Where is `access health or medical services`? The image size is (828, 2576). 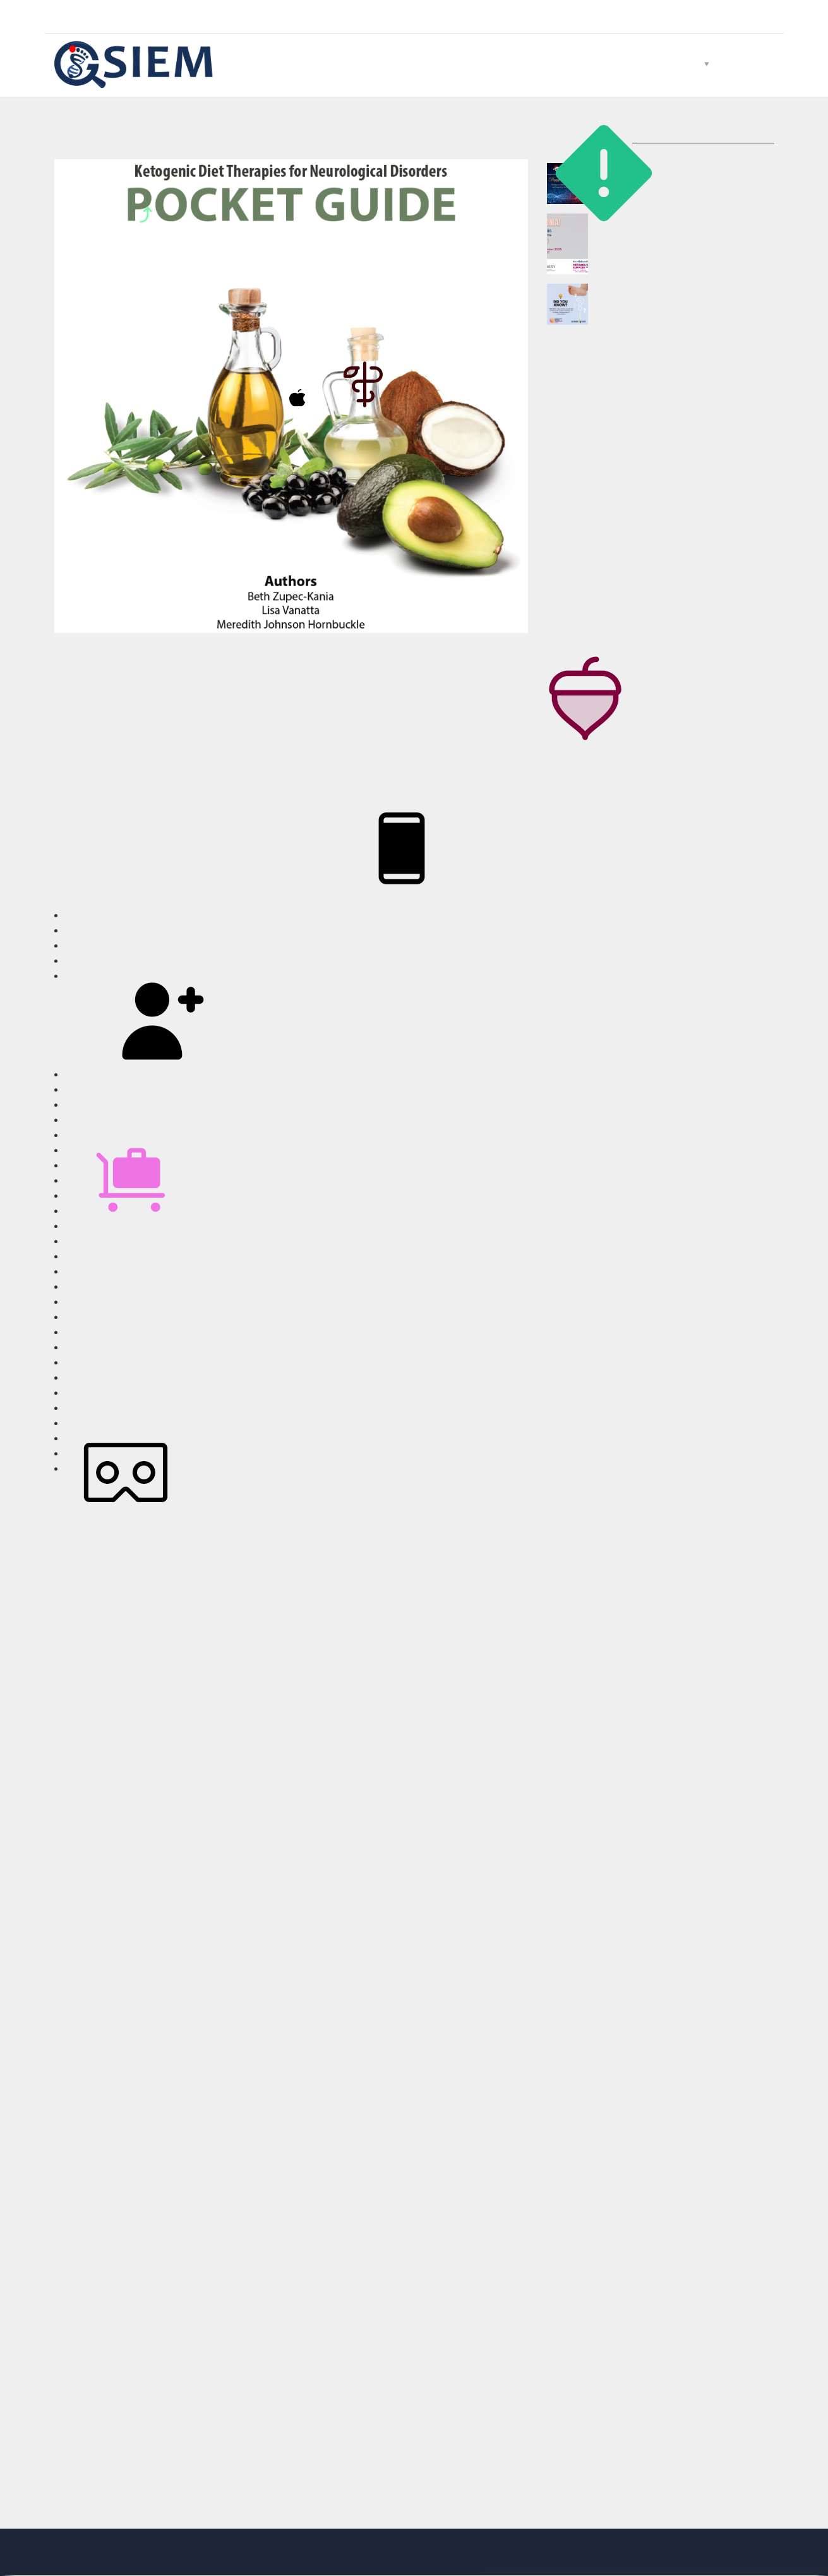 access health or medical services is located at coordinates (364, 384).